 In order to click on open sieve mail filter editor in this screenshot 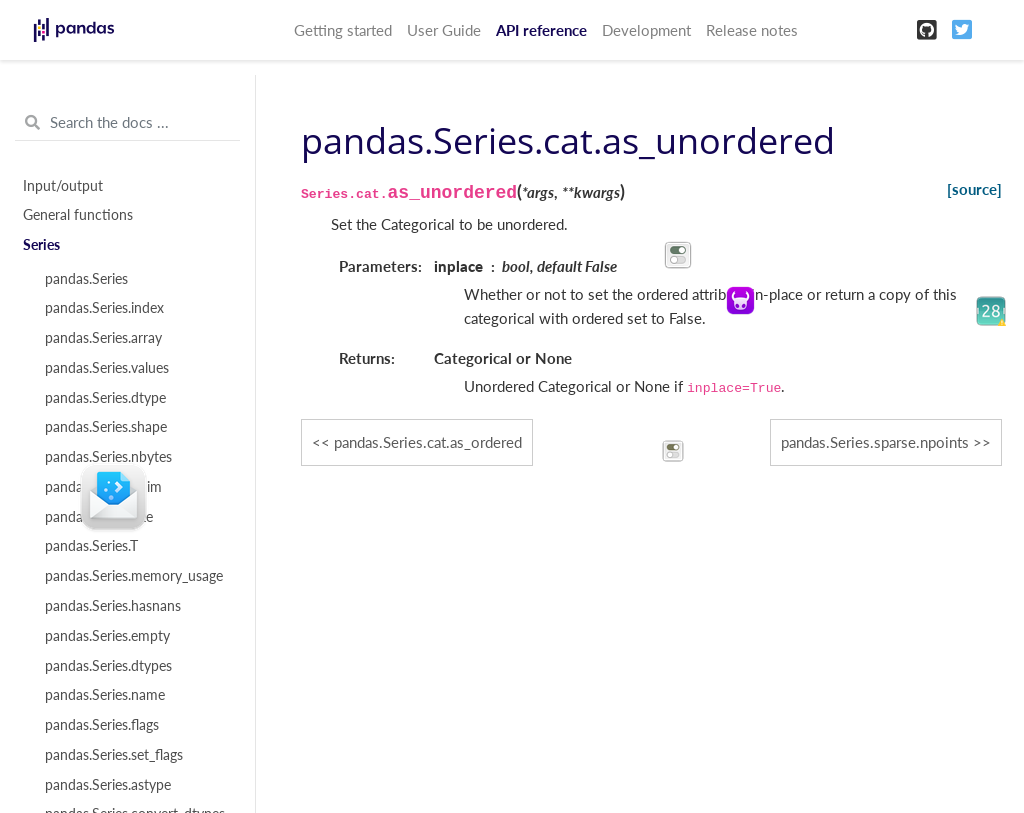, I will do `click(113, 496)`.